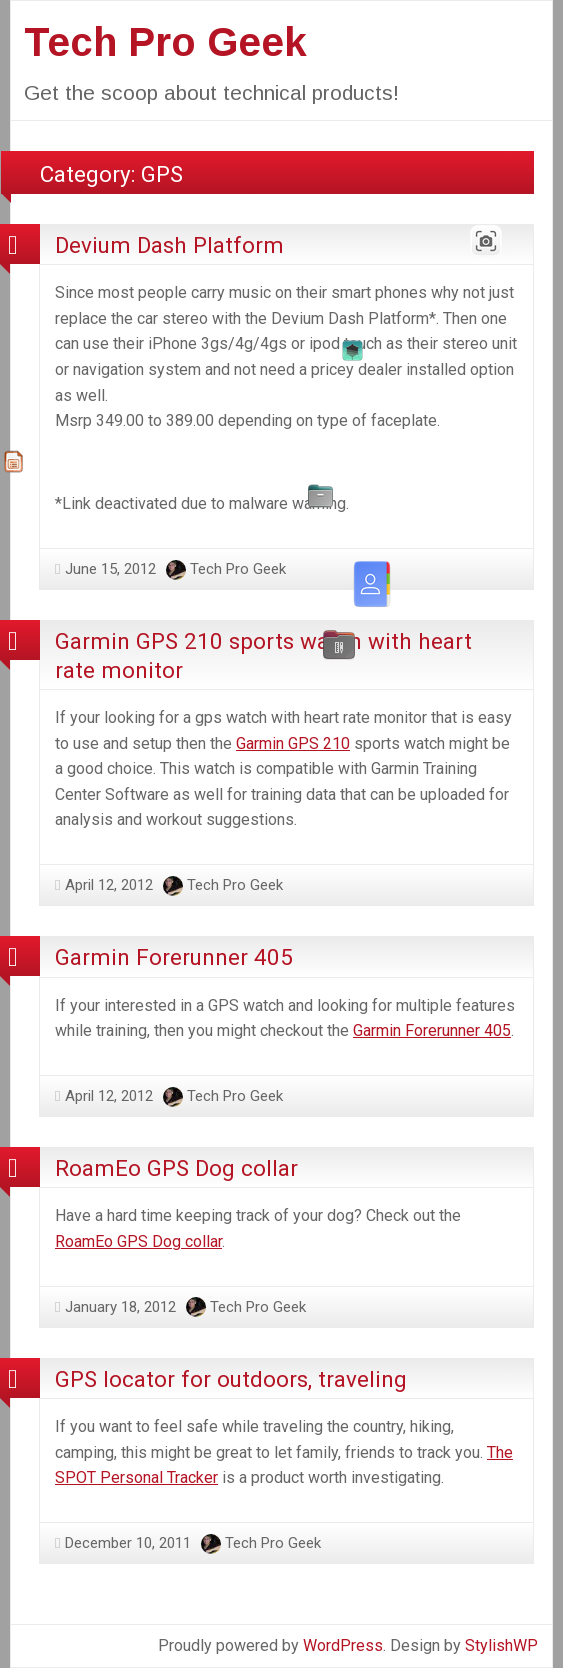  Describe the element at coordinates (320, 495) in the screenshot. I see `open the file manager application` at that location.